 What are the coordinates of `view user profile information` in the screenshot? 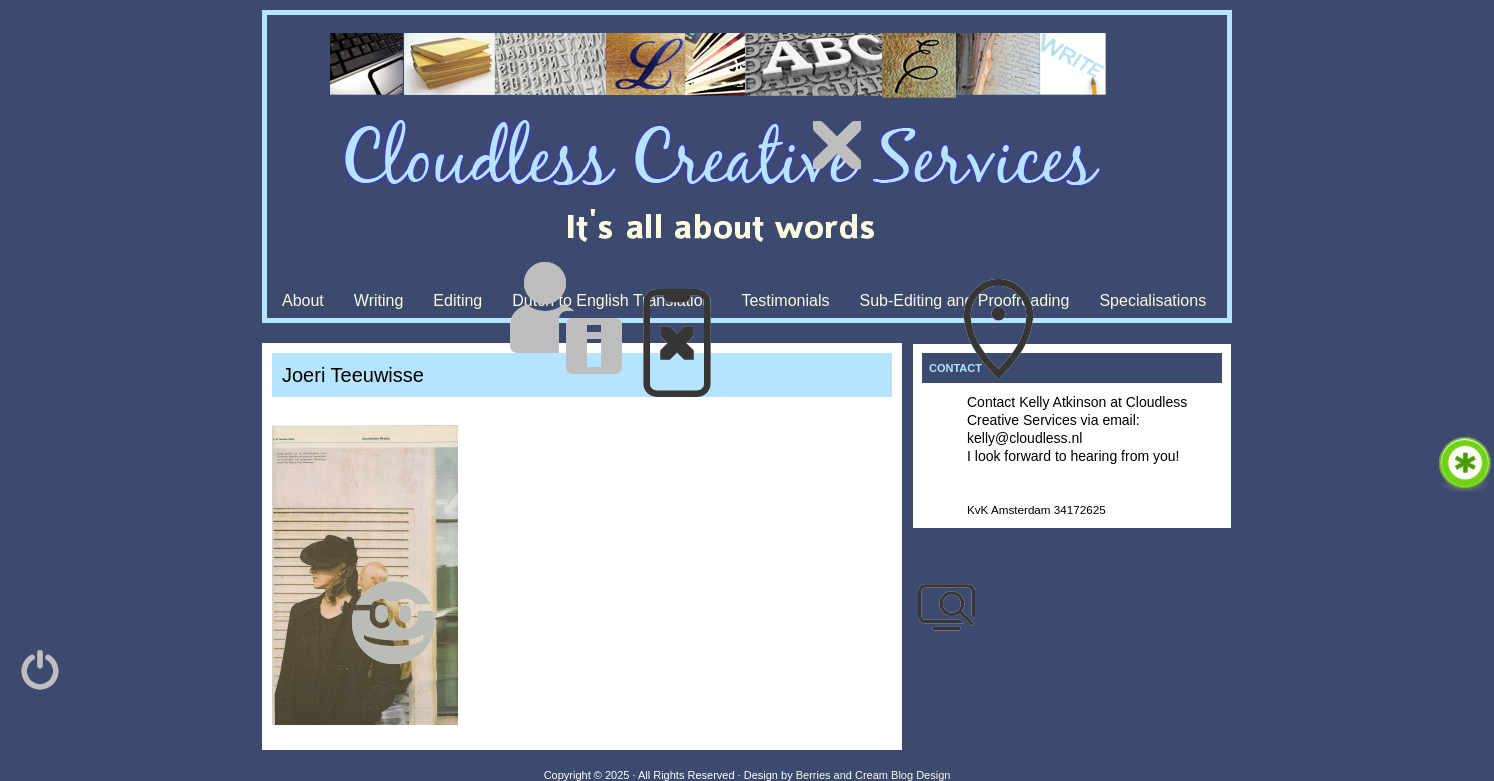 It's located at (566, 318).